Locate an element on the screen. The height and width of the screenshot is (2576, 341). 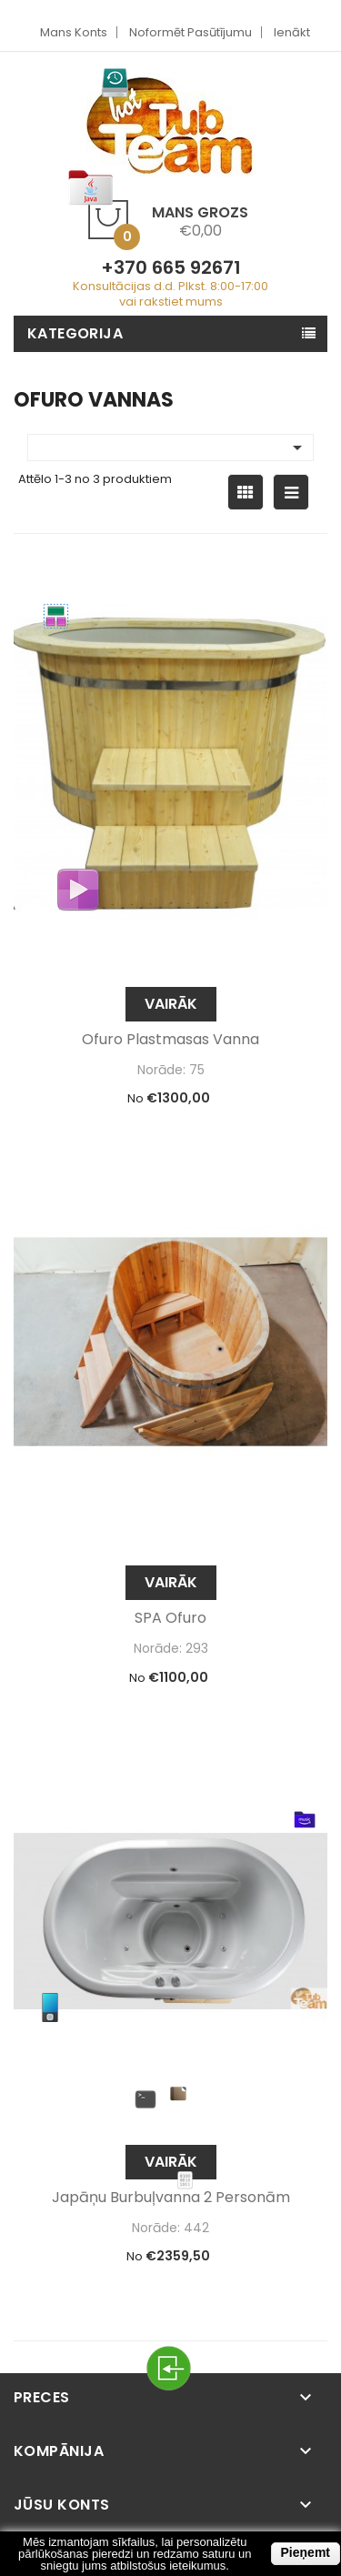
access time machine backup disk is located at coordinates (115, 83).